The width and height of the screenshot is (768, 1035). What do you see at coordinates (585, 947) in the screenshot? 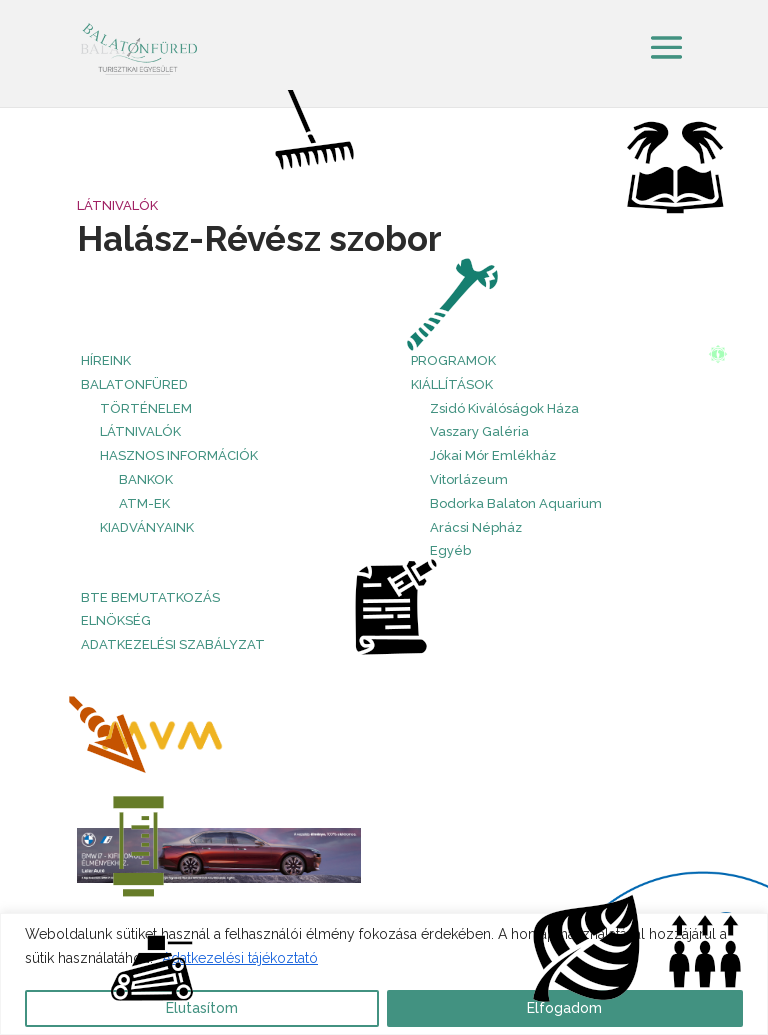
I see `represents a plant or nature category` at bounding box center [585, 947].